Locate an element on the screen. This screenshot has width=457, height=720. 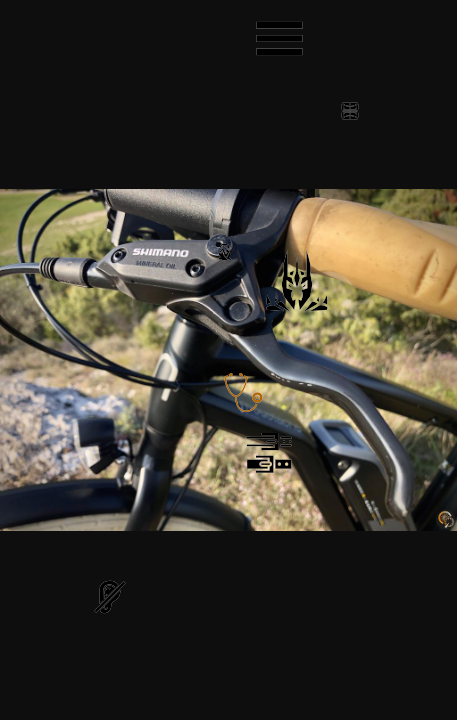
view belt or accessory options is located at coordinates (269, 453).